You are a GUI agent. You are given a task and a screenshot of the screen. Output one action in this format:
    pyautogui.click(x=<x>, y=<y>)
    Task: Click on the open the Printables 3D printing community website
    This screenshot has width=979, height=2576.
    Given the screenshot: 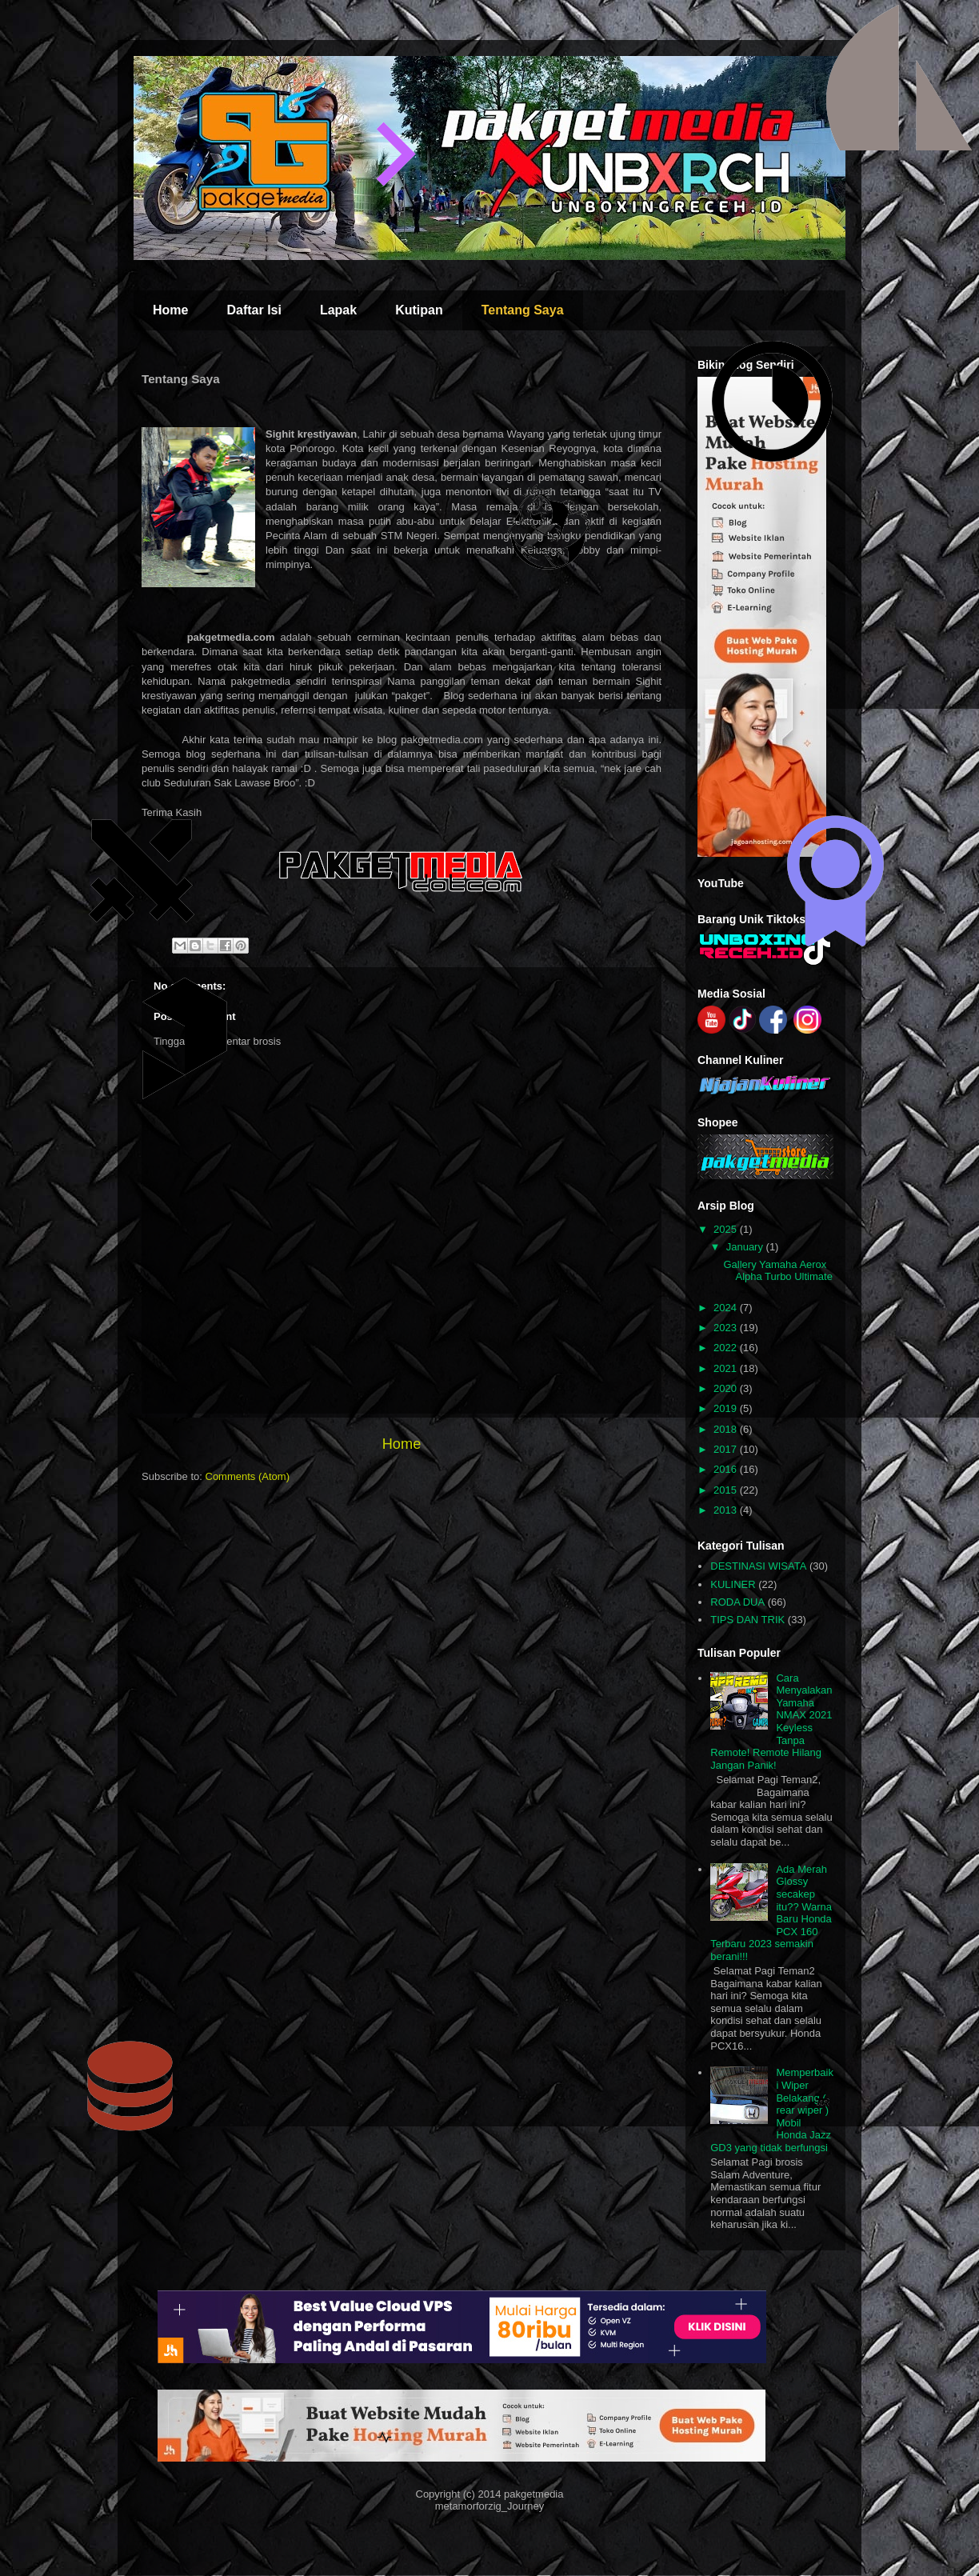 What is the action you would take?
    pyautogui.click(x=185, y=1038)
    